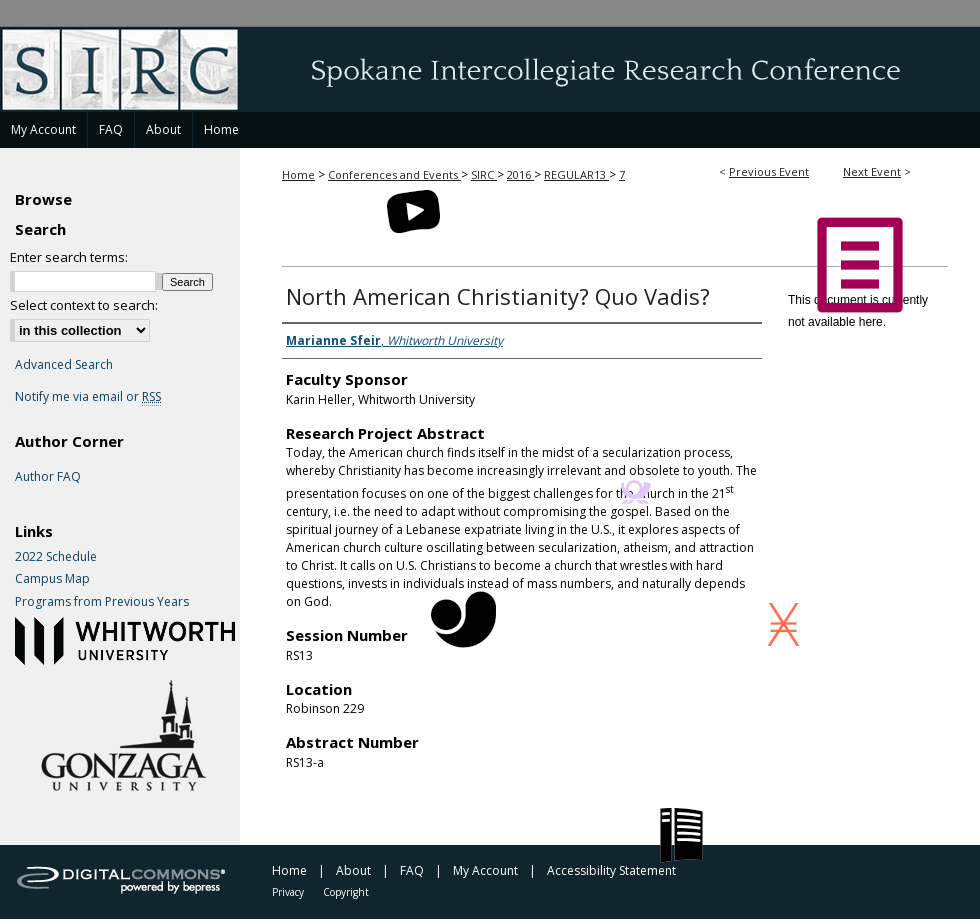 The height and width of the screenshot is (919, 980). Describe the element at coordinates (783, 624) in the screenshot. I see `nano cryptocurrency logo` at that location.